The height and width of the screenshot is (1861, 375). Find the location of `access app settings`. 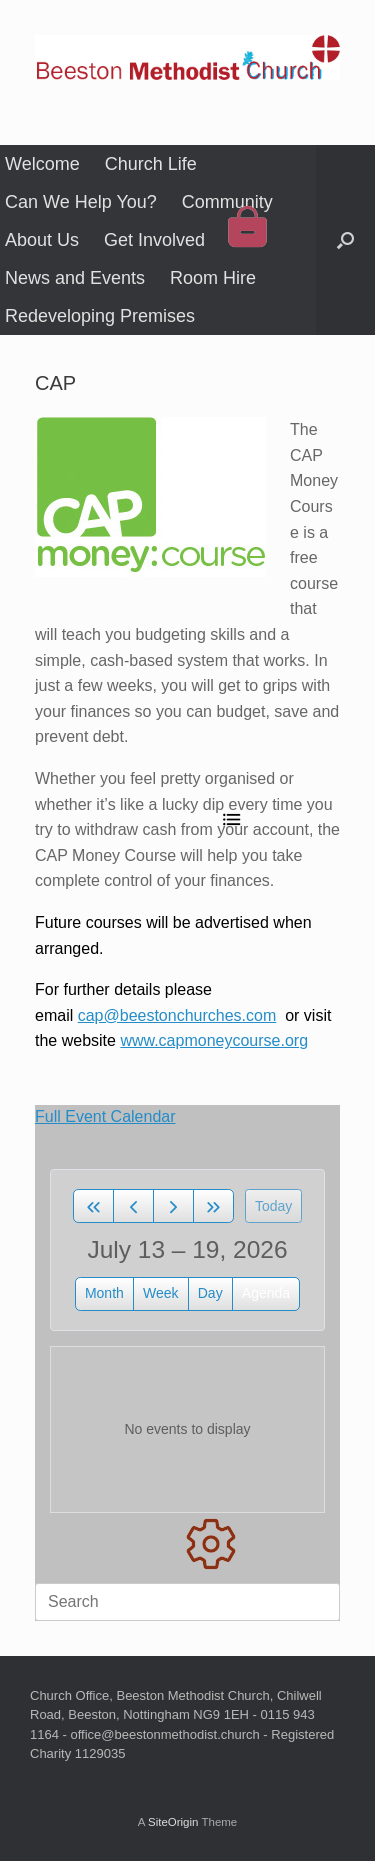

access app settings is located at coordinates (211, 1544).